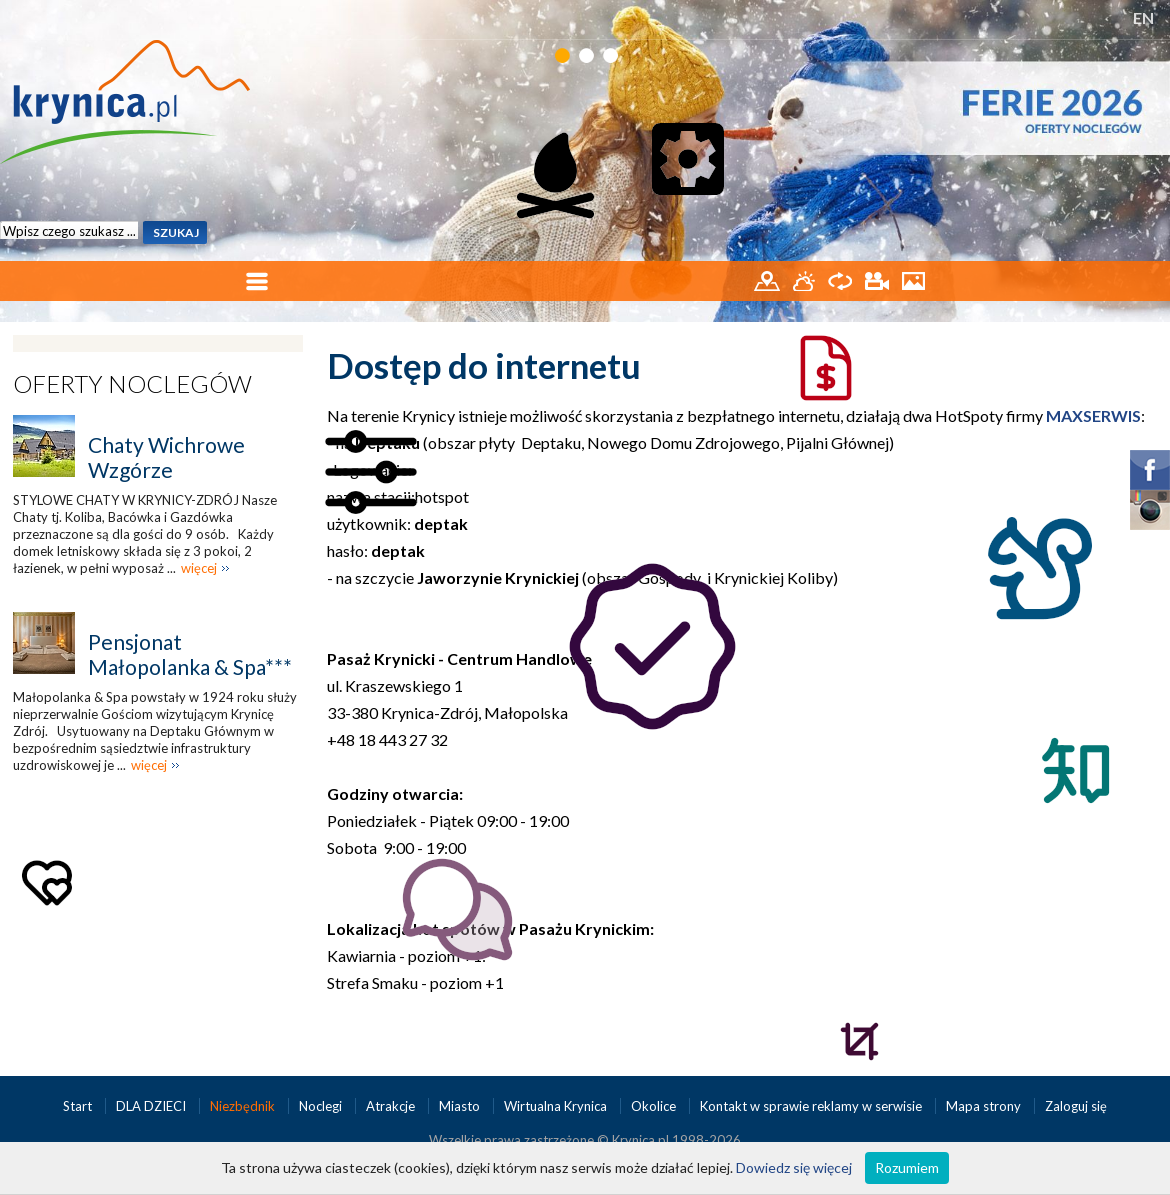 The image size is (1170, 1195). What do you see at coordinates (371, 472) in the screenshot?
I see `adjust settings or preferences` at bounding box center [371, 472].